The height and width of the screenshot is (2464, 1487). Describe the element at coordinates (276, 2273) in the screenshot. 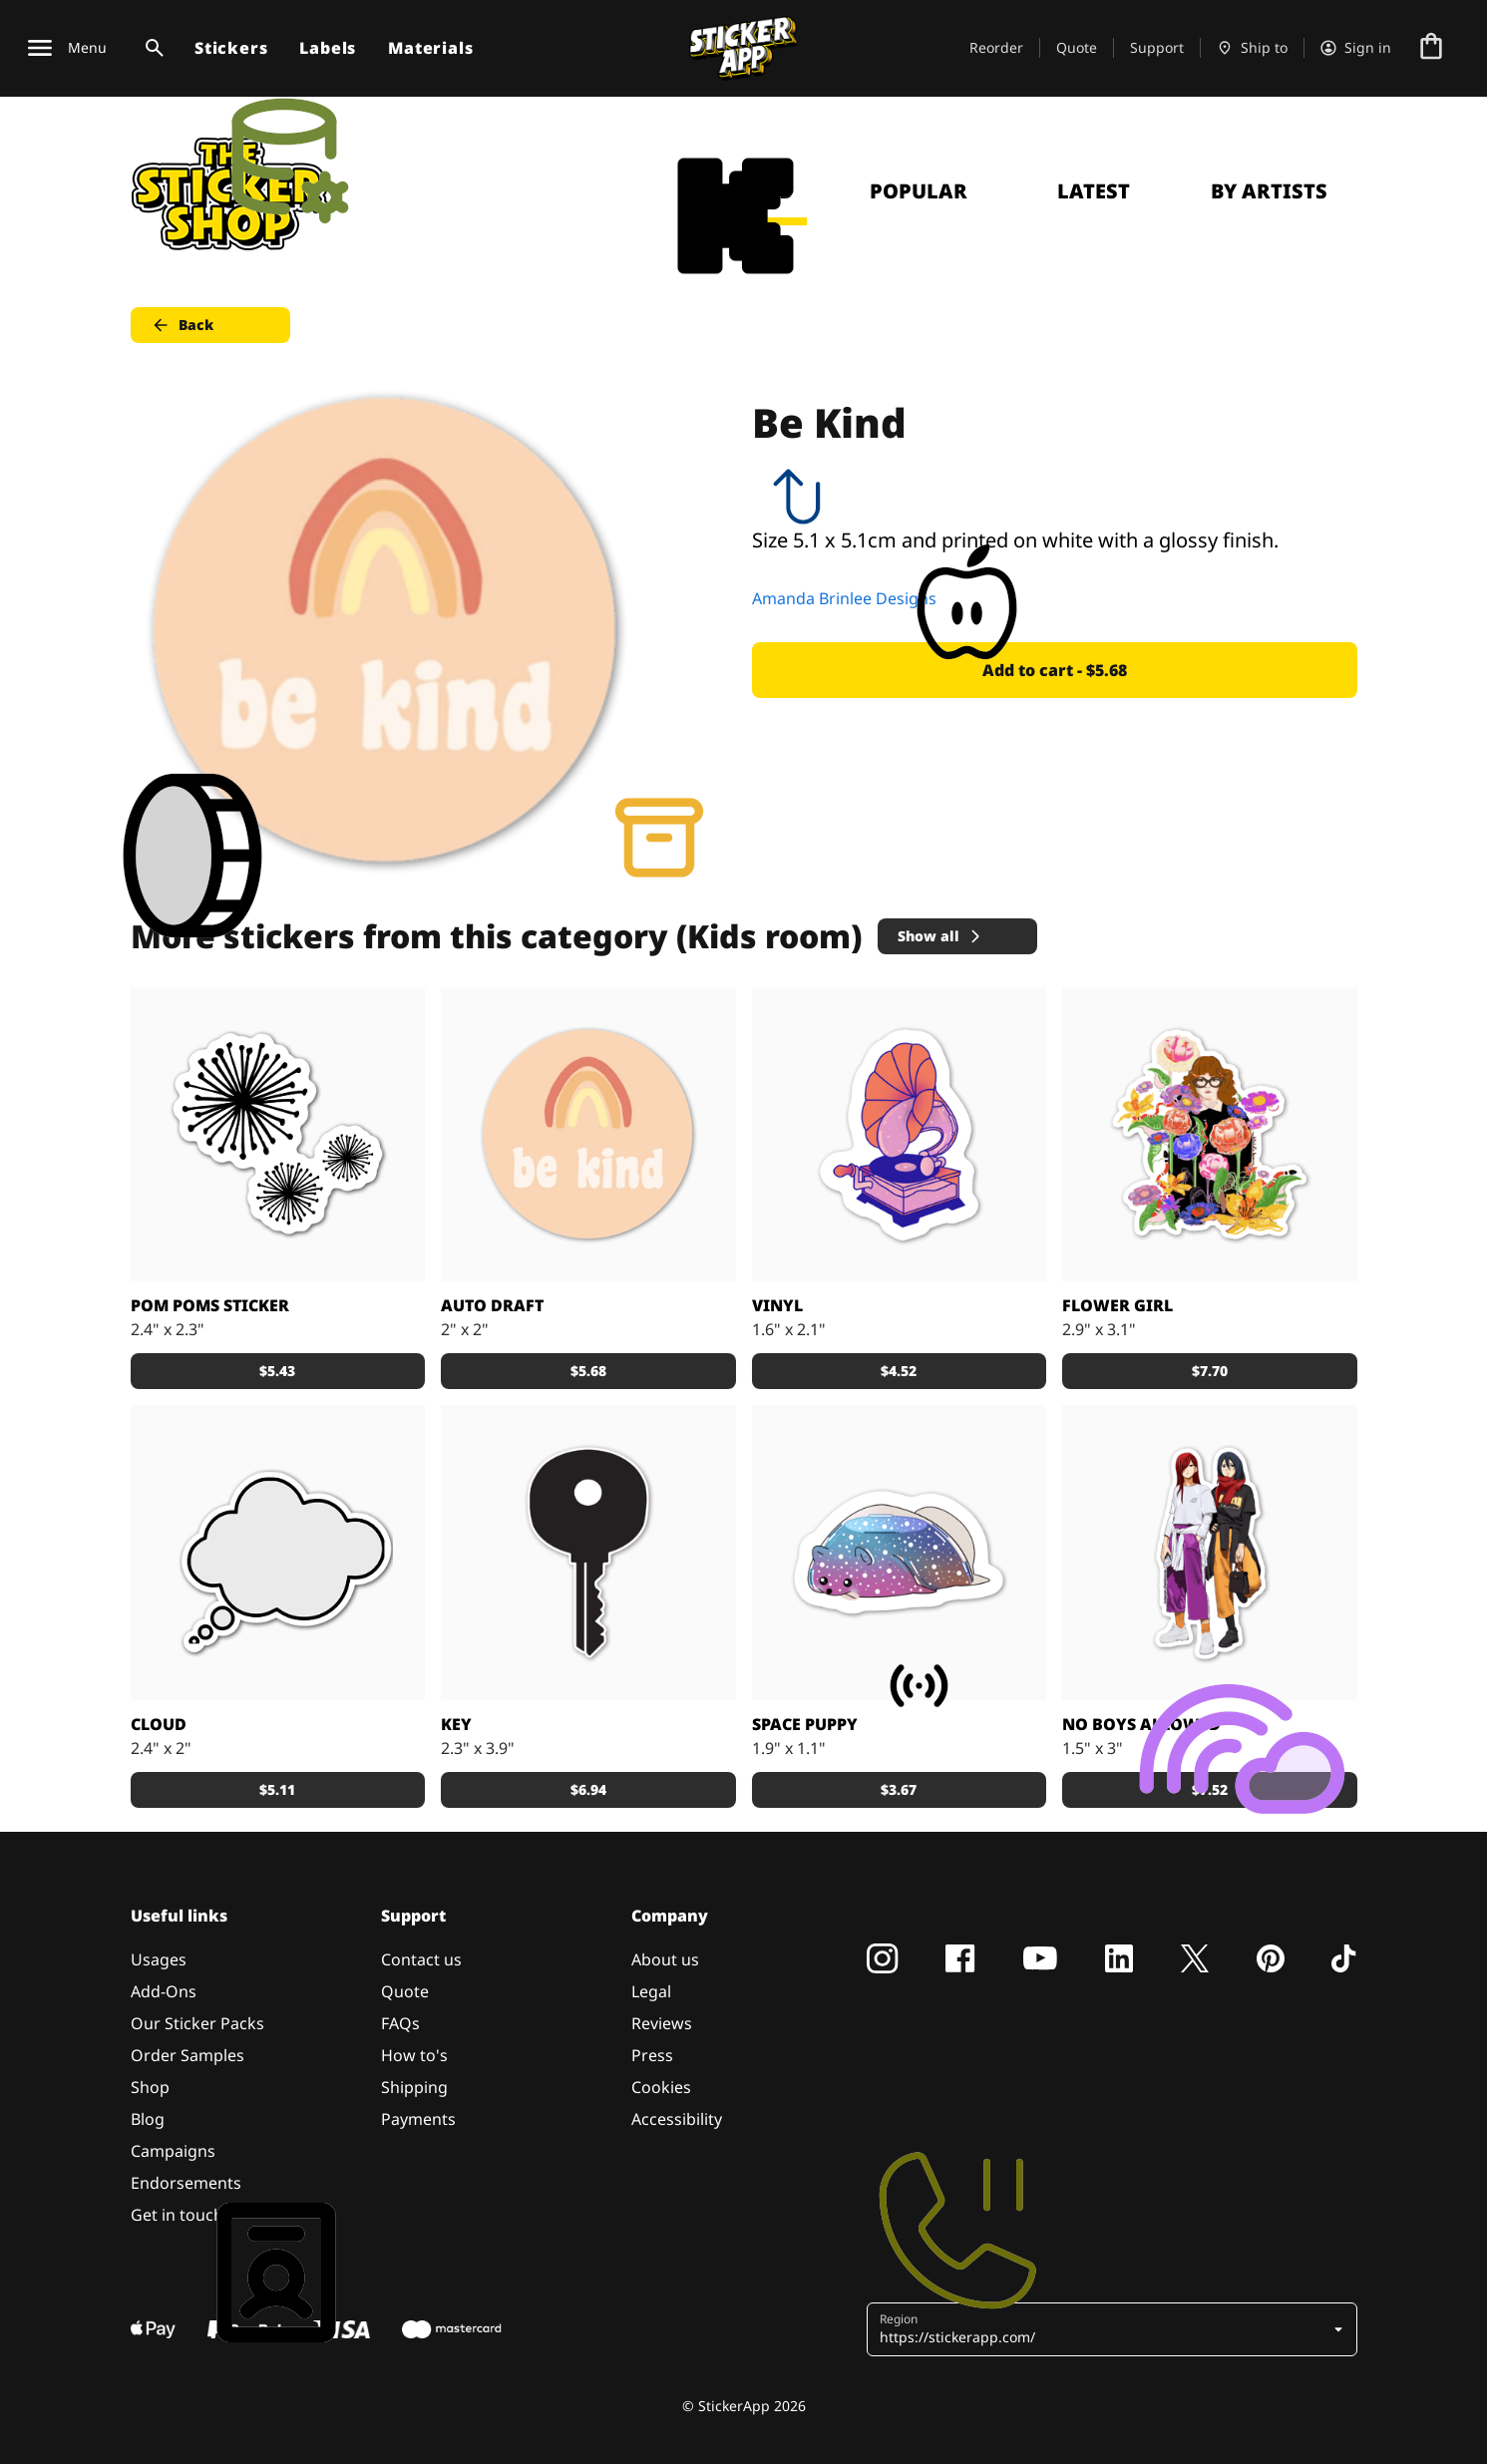

I see `view user profile or identity information` at that location.